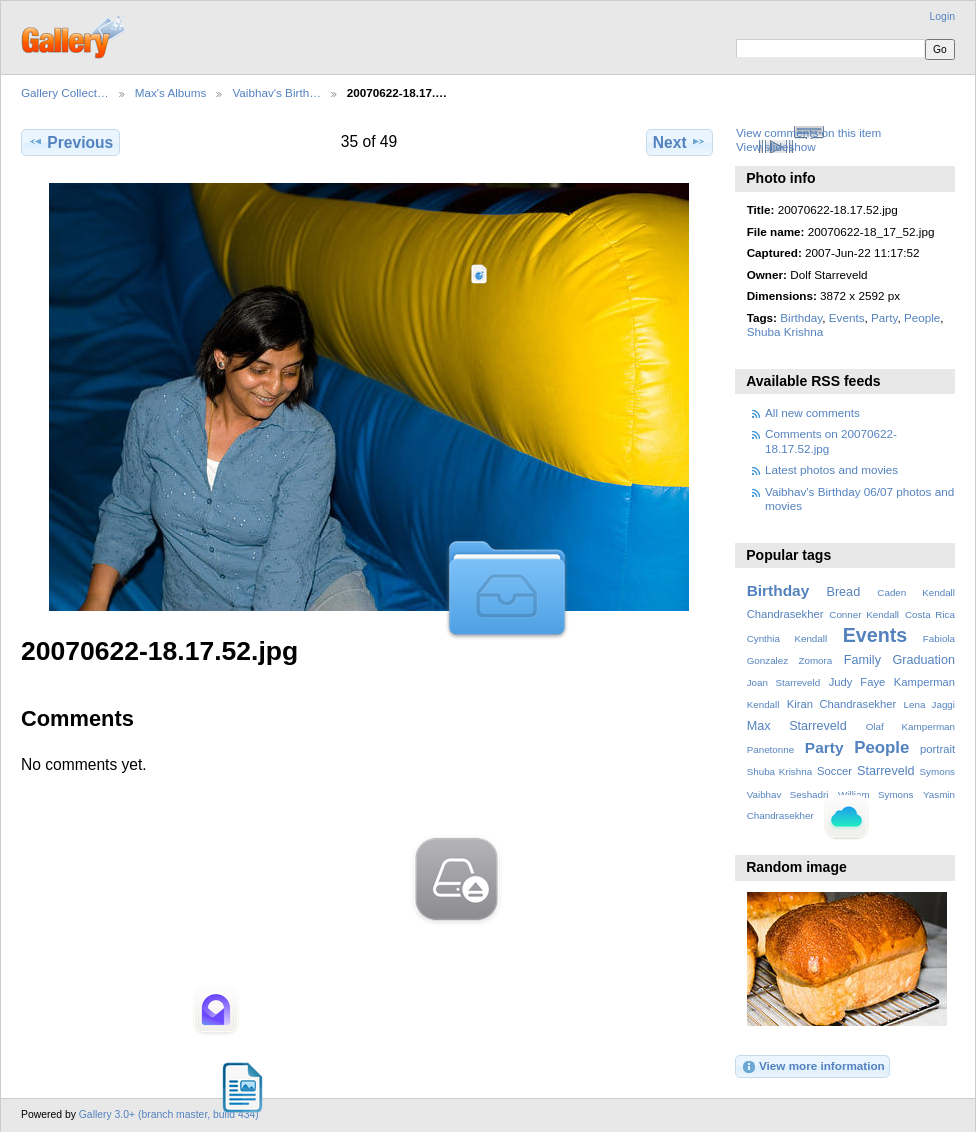 The width and height of the screenshot is (976, 1132). I want to click on eject or safely remove external storage device, so click(456, 880).